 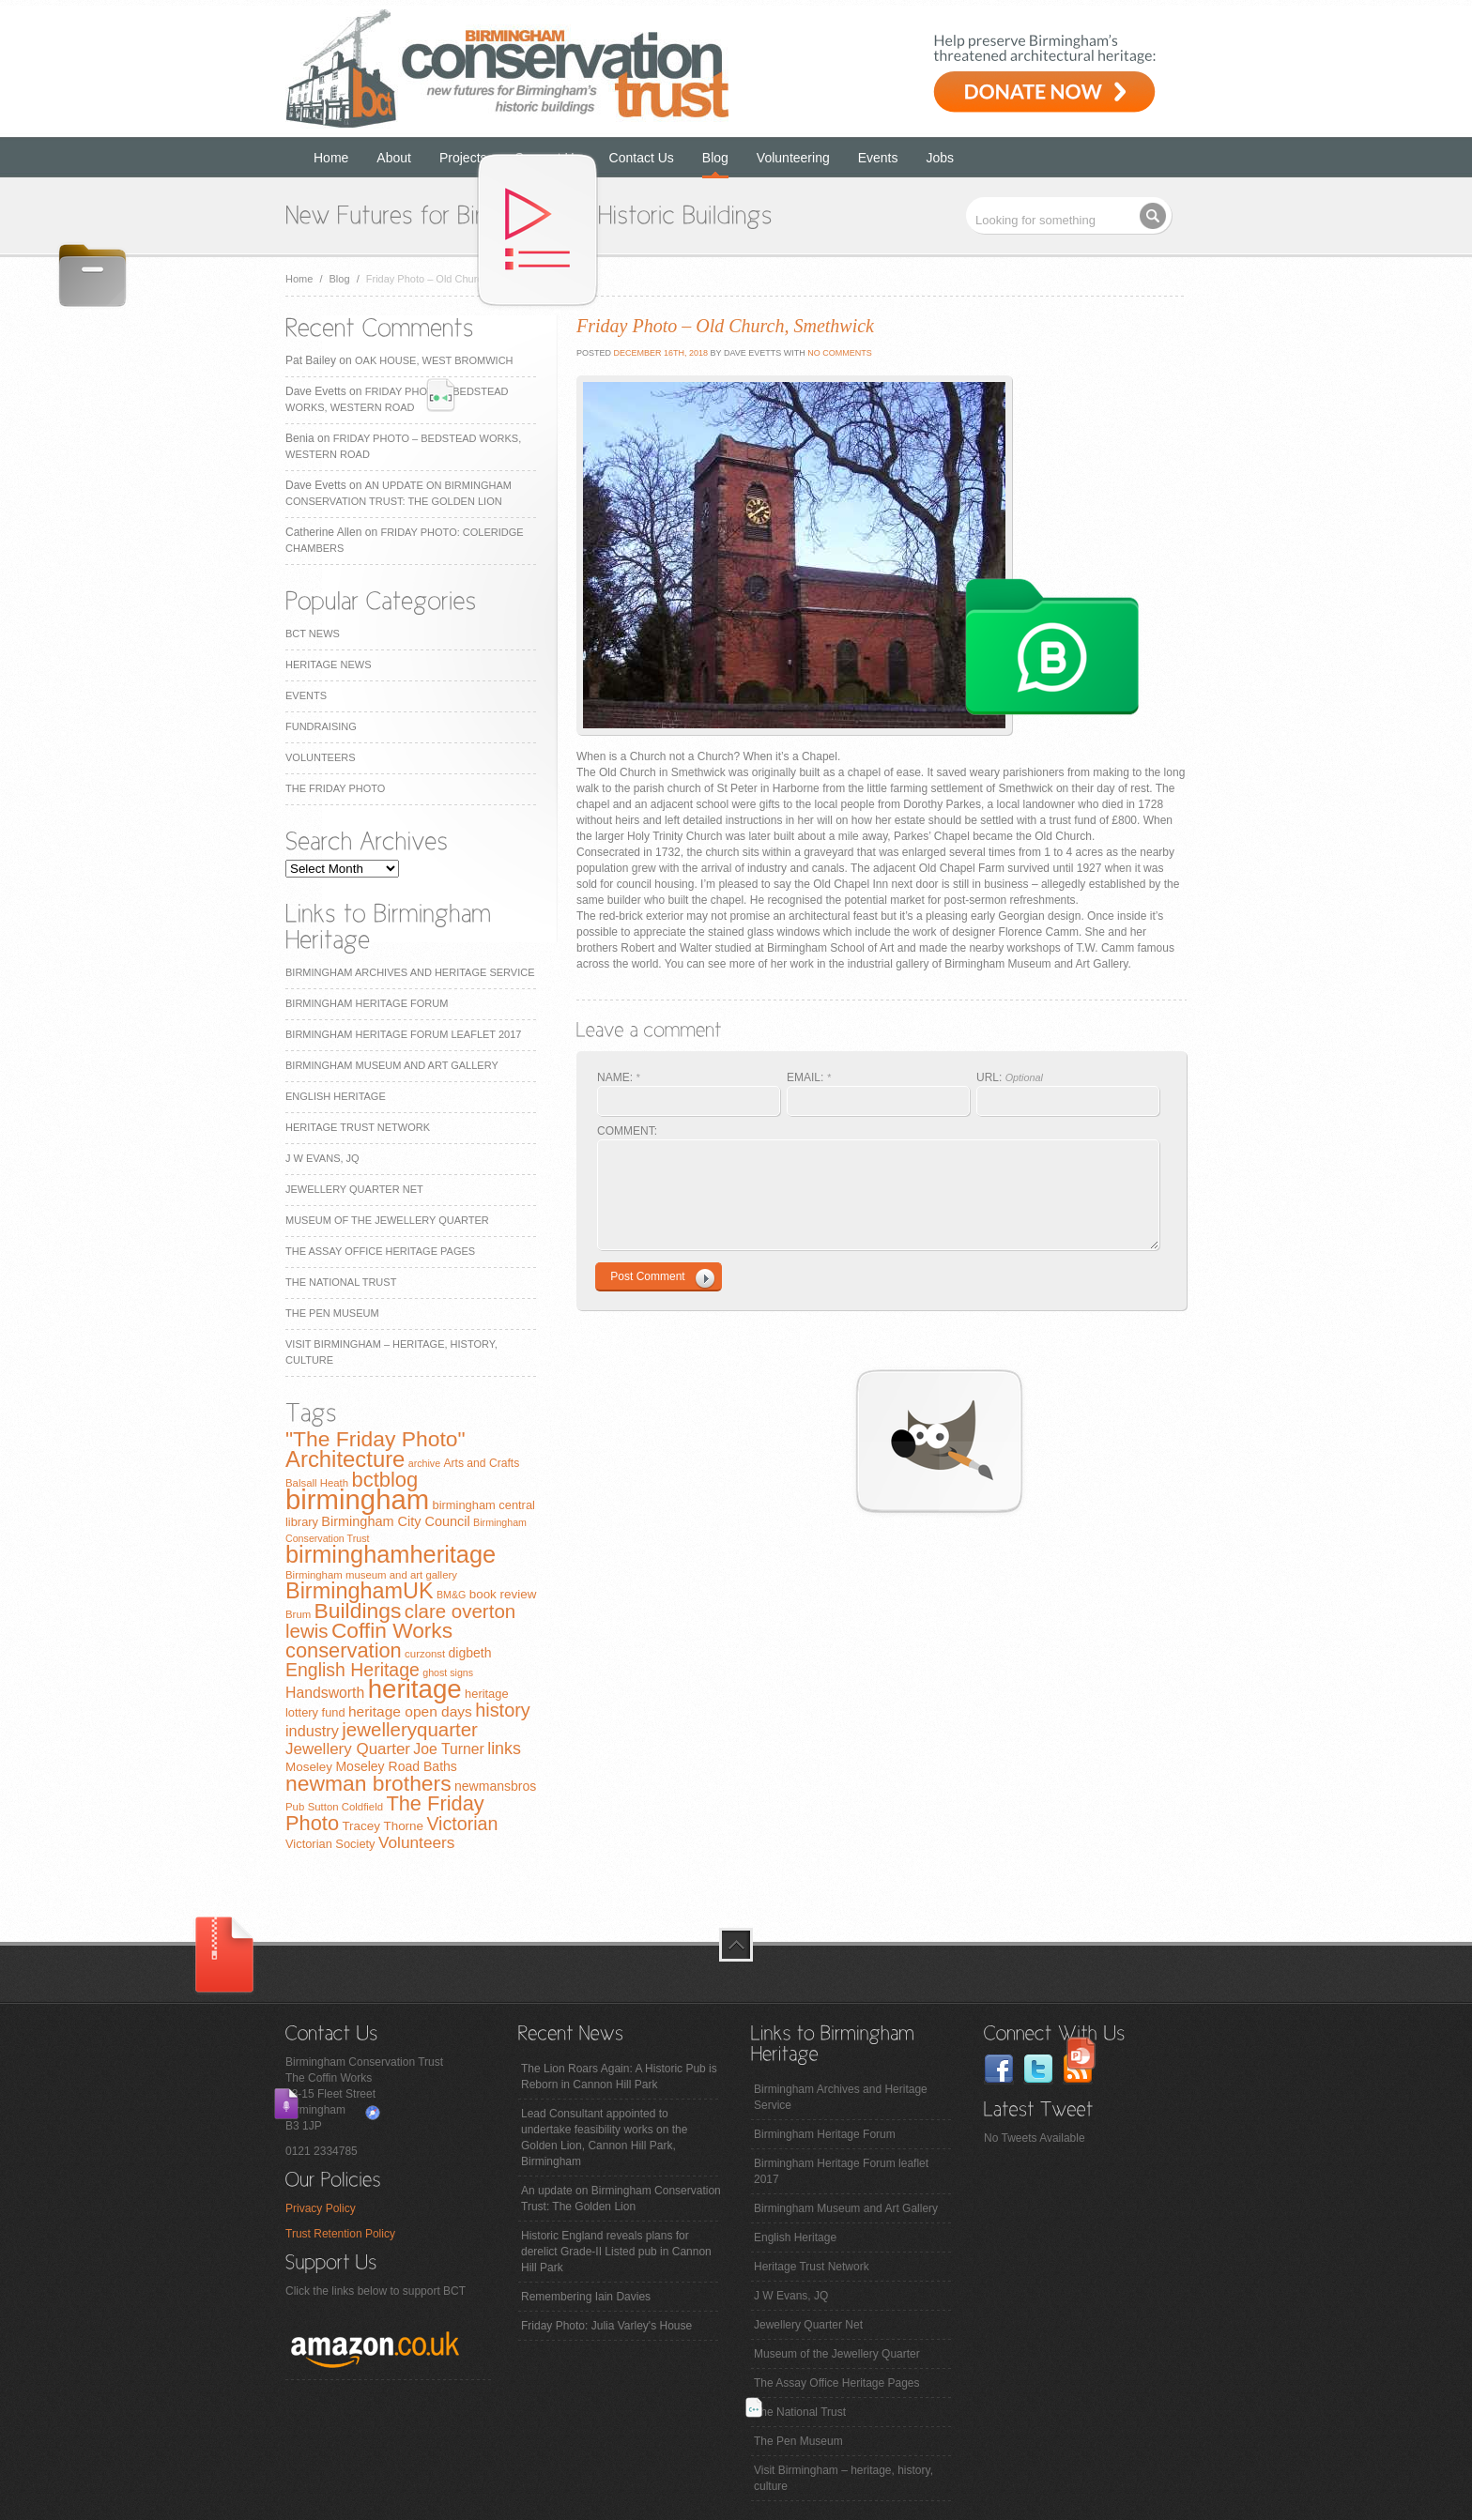 I want to click on a compressed tar archive file (.tar.z), so click(x=224, y=1956).